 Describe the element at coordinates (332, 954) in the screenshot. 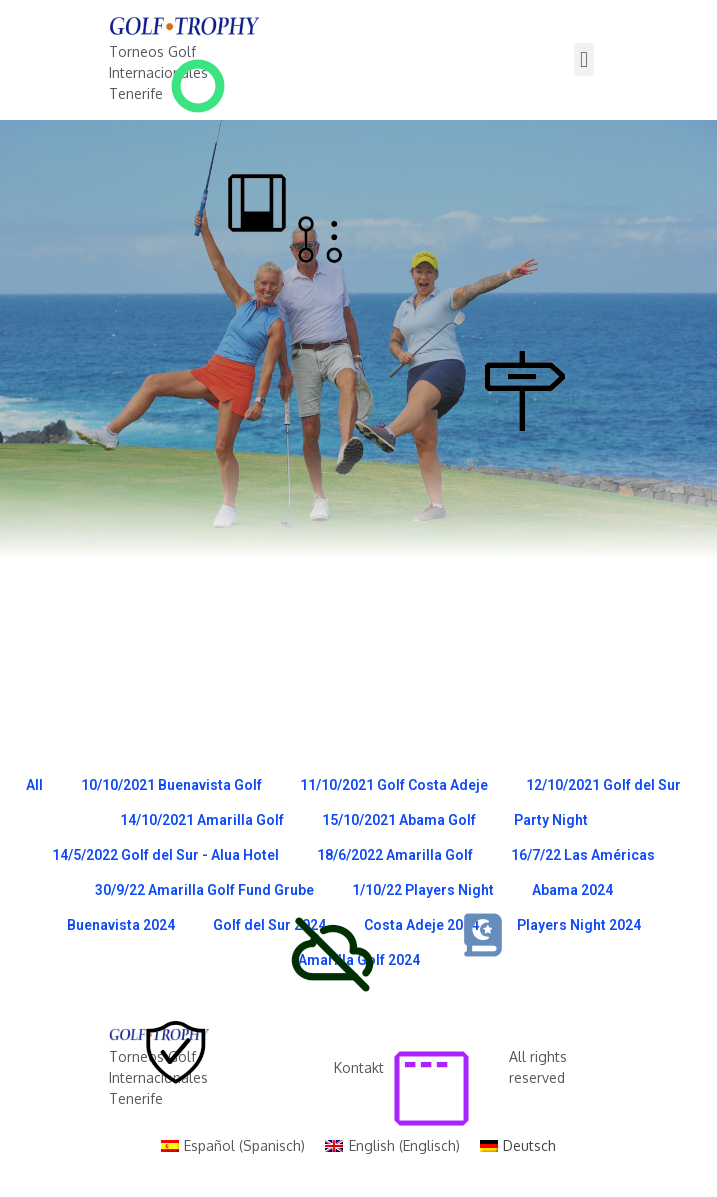

I see `cloud sync or storage is unavailable` at that location.